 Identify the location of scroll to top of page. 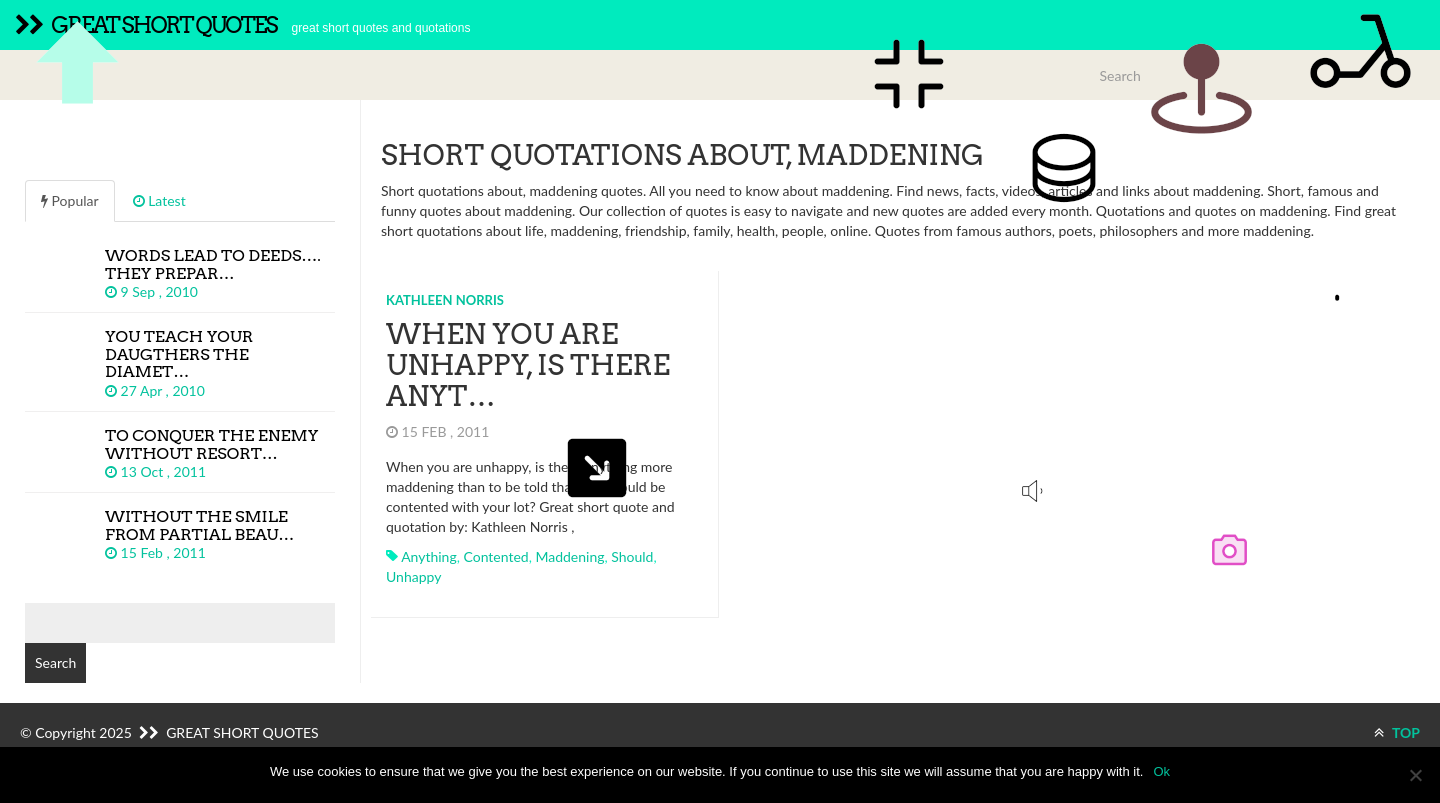
(77, 62).